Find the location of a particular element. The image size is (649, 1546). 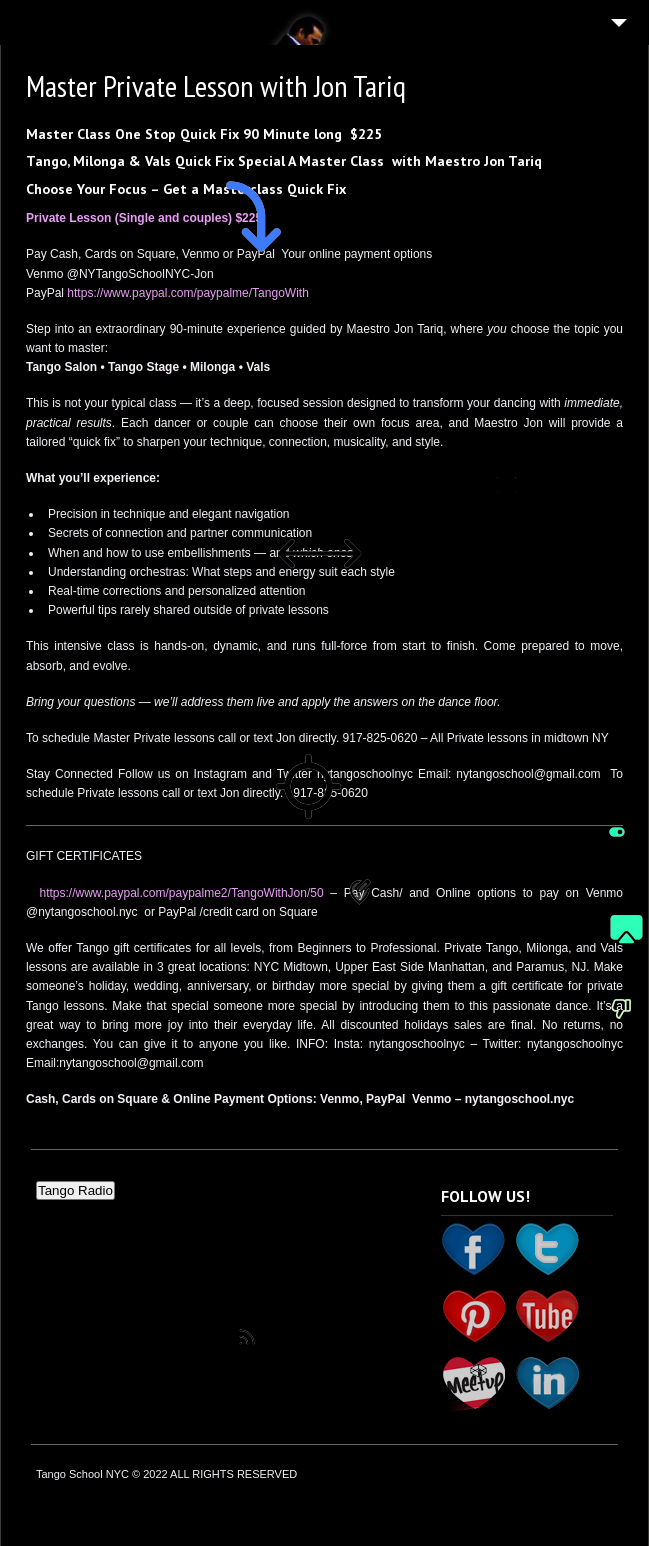

adjust horizontal spacing or width is located at coordinates (319, 553).